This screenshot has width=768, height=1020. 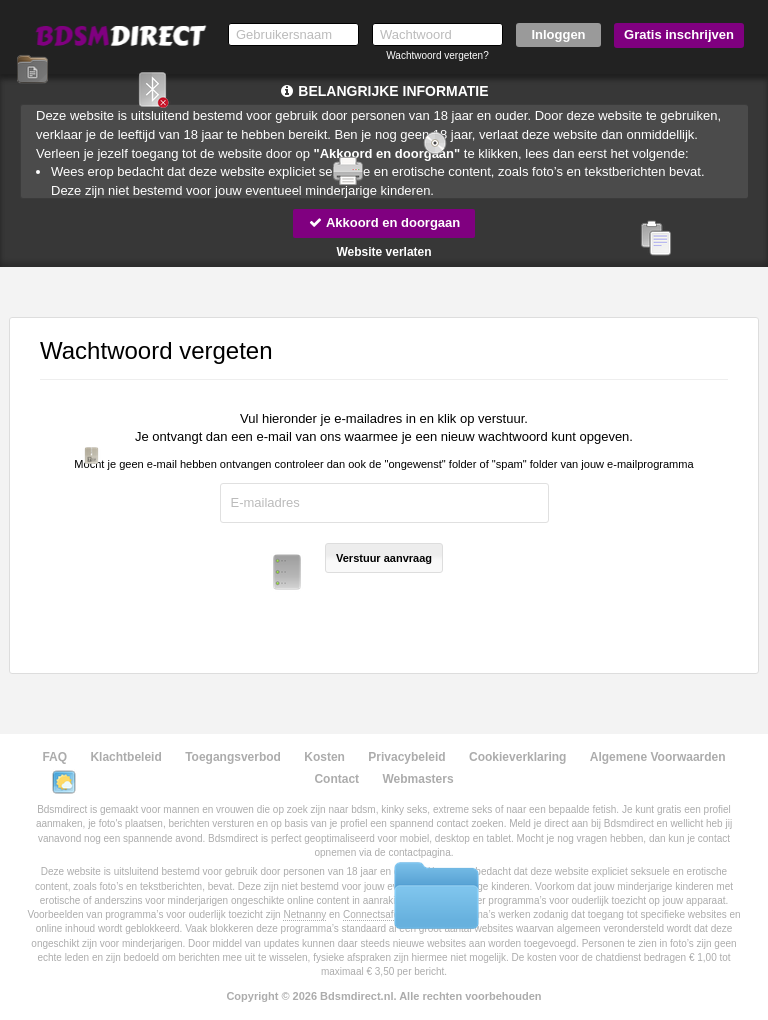 What do you see at coordinates (32, 68) in the screenshot?
I see `open your documents folder` at bounding box center [32, 68].